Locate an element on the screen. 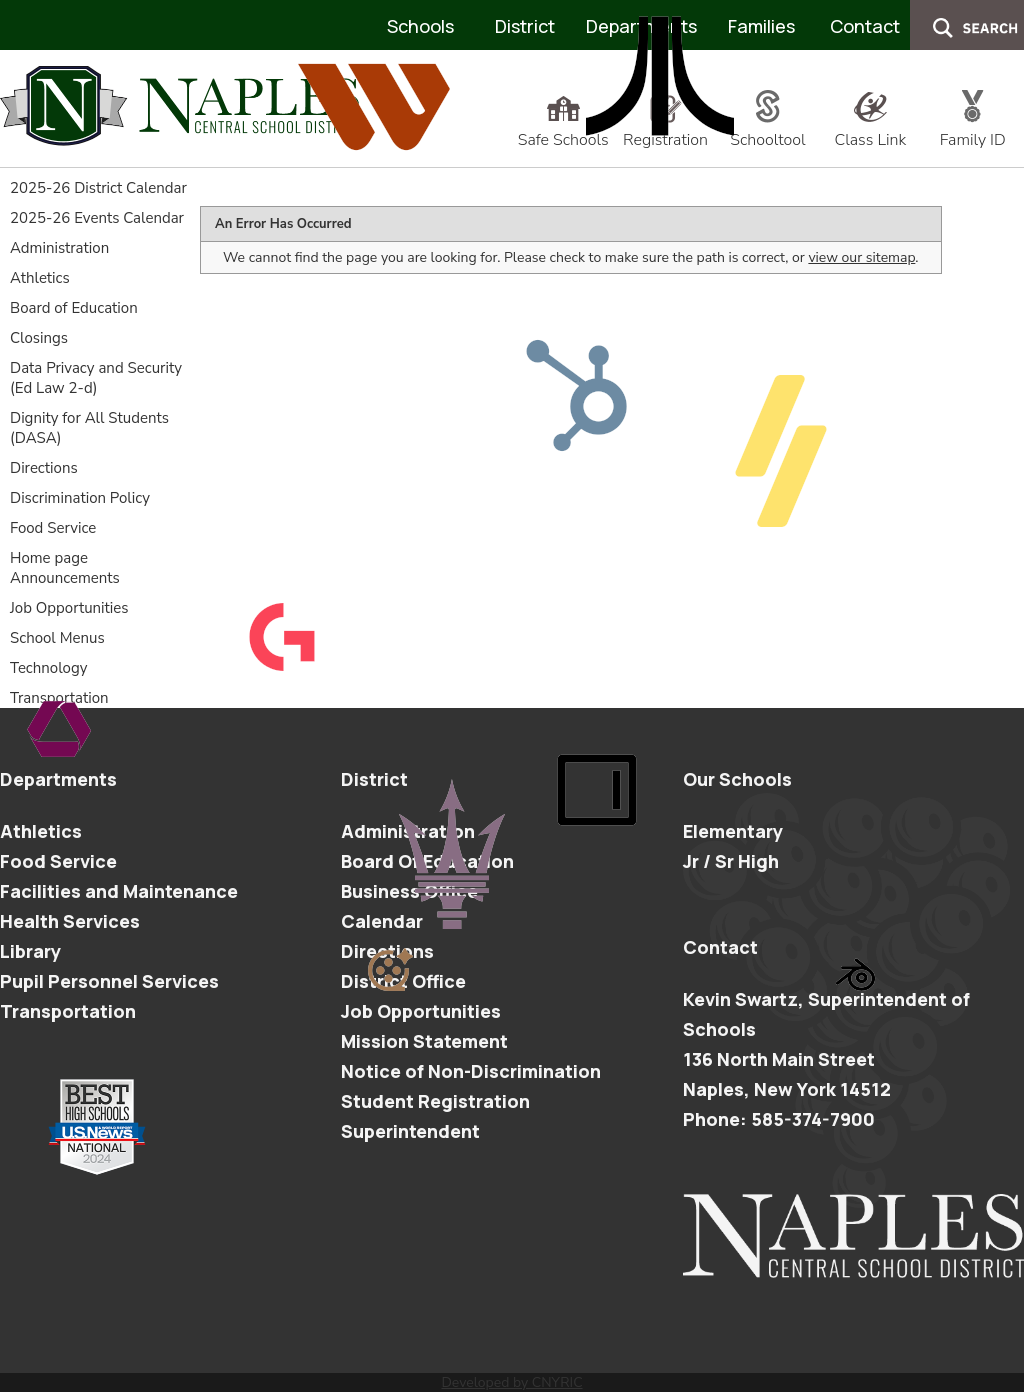  open Blender 3D modeling software is located at coordinates (855, 975).